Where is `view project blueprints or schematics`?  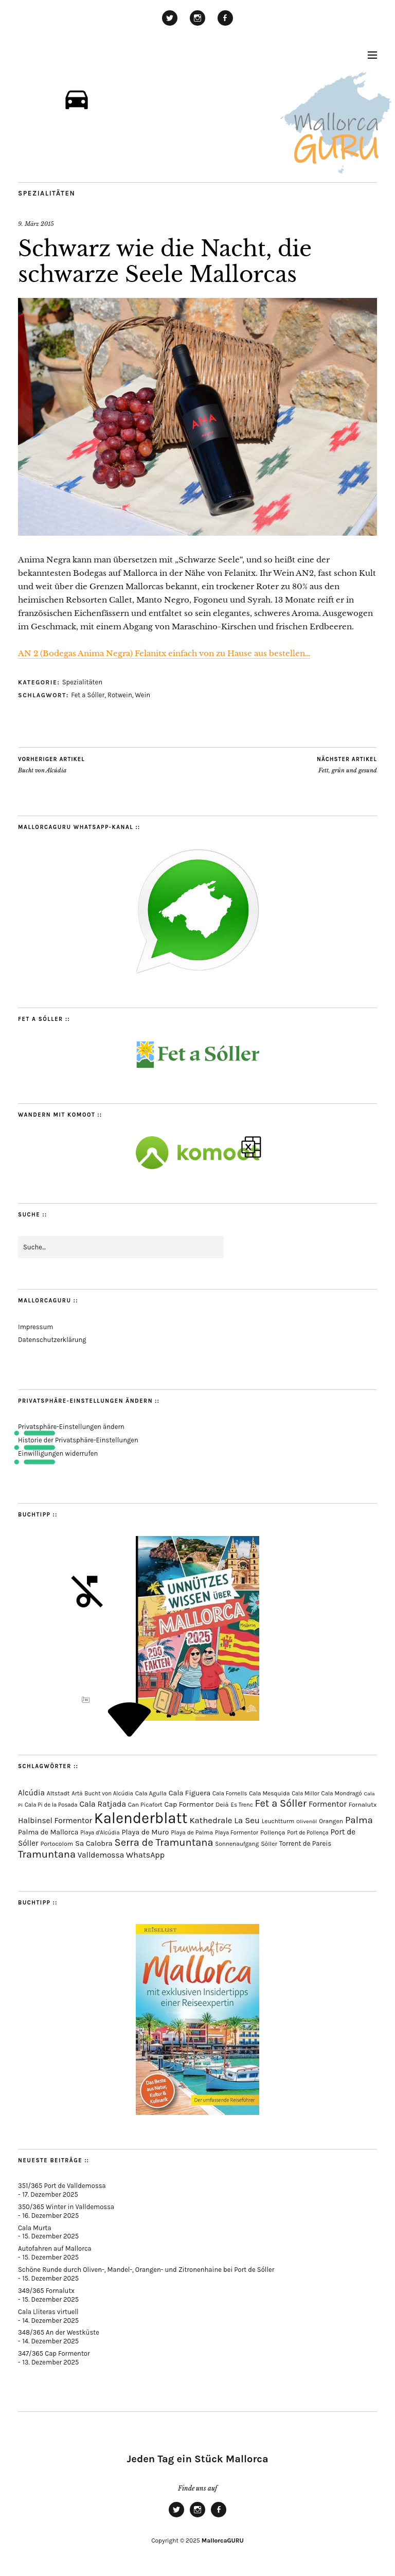 view project blueprints or schematics is located at coordinates (85, 1700).